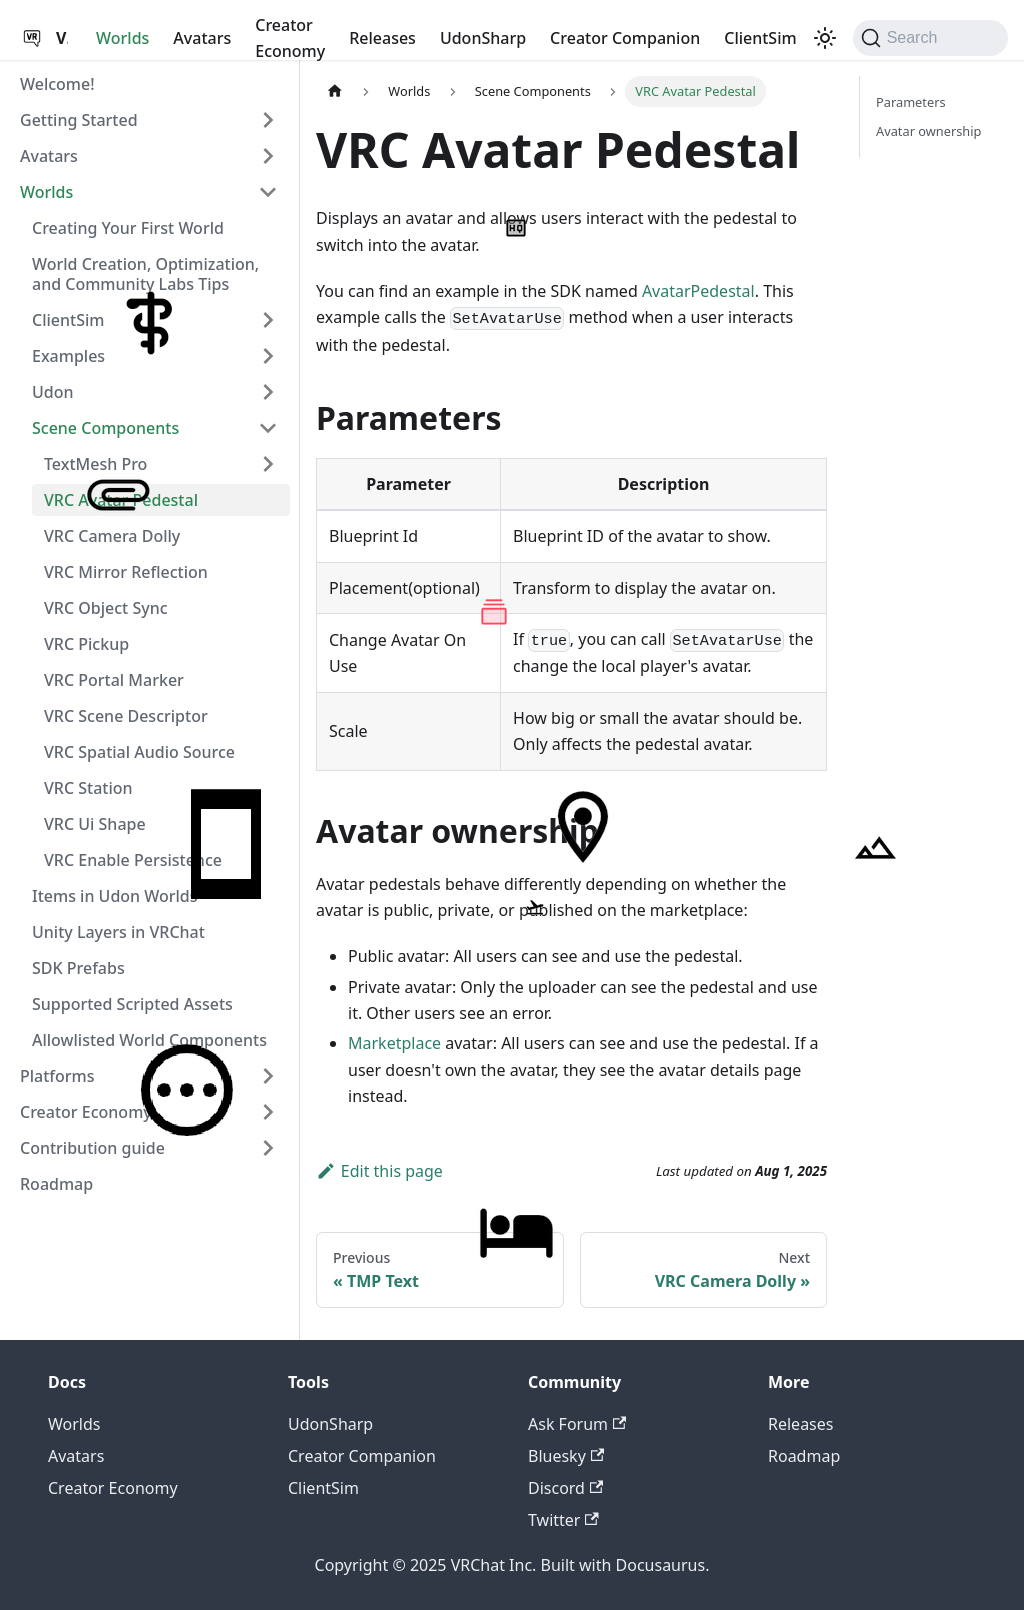  What do you see at coordinates (494, 613) in the screenshot?
I see `view stacked cards or layers` at bounding box center [494, 613].